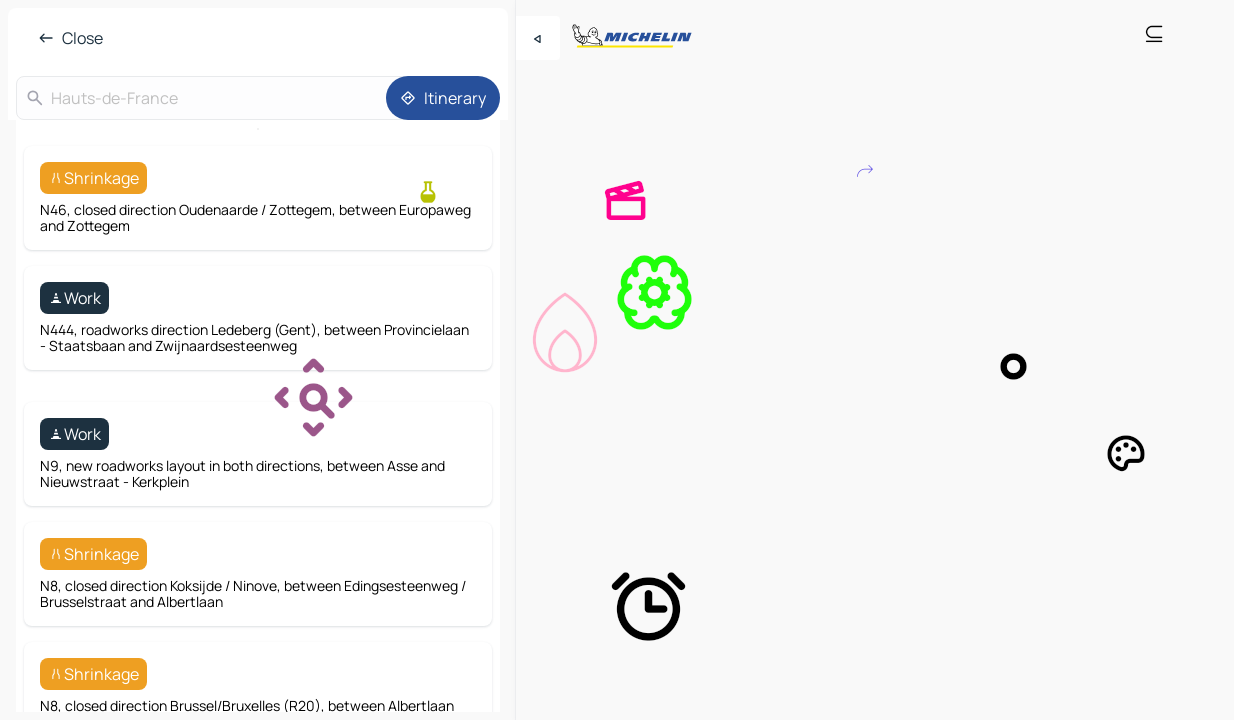 The height and width of the screenshot is (720, 1234). What do you see at coordinates (648, 606) in the screenshot?
I see `set or manage alarms` at bounding box center [648, 606].